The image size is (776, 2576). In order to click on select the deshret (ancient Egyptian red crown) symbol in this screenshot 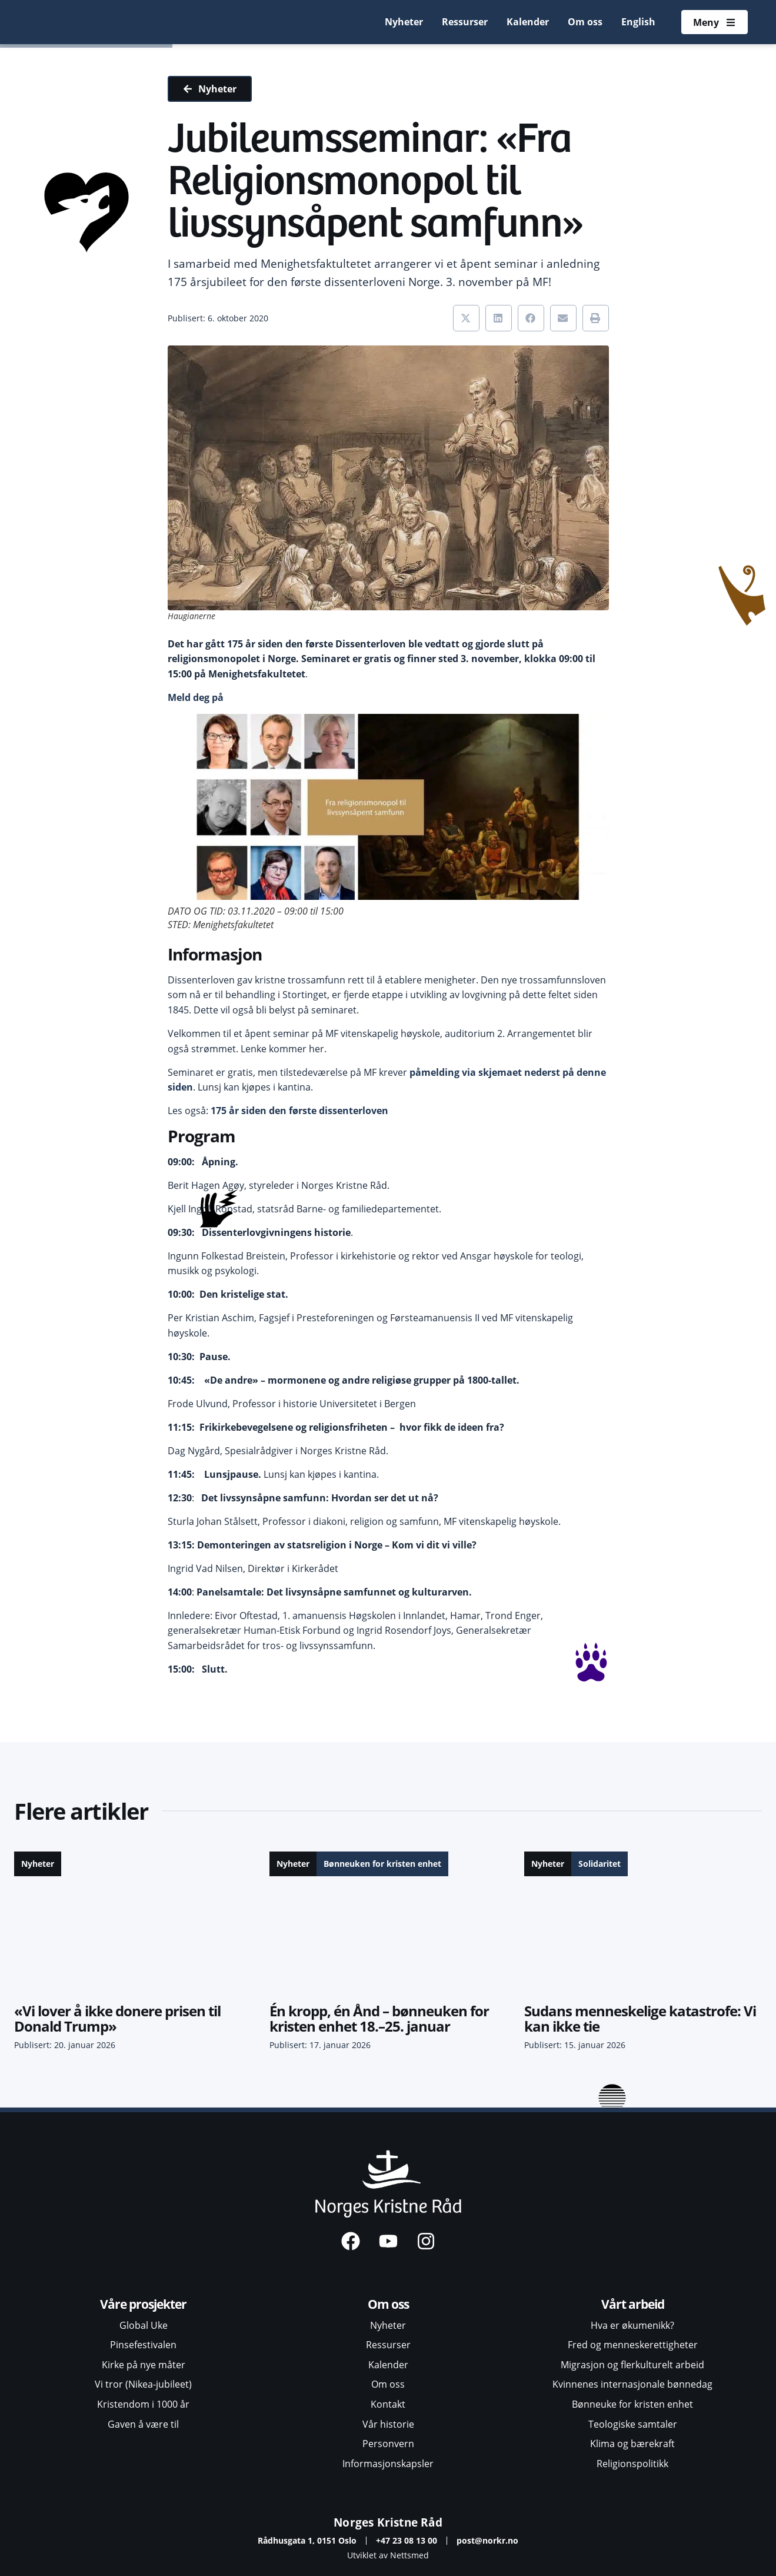, I will do `click(742, 596)`.